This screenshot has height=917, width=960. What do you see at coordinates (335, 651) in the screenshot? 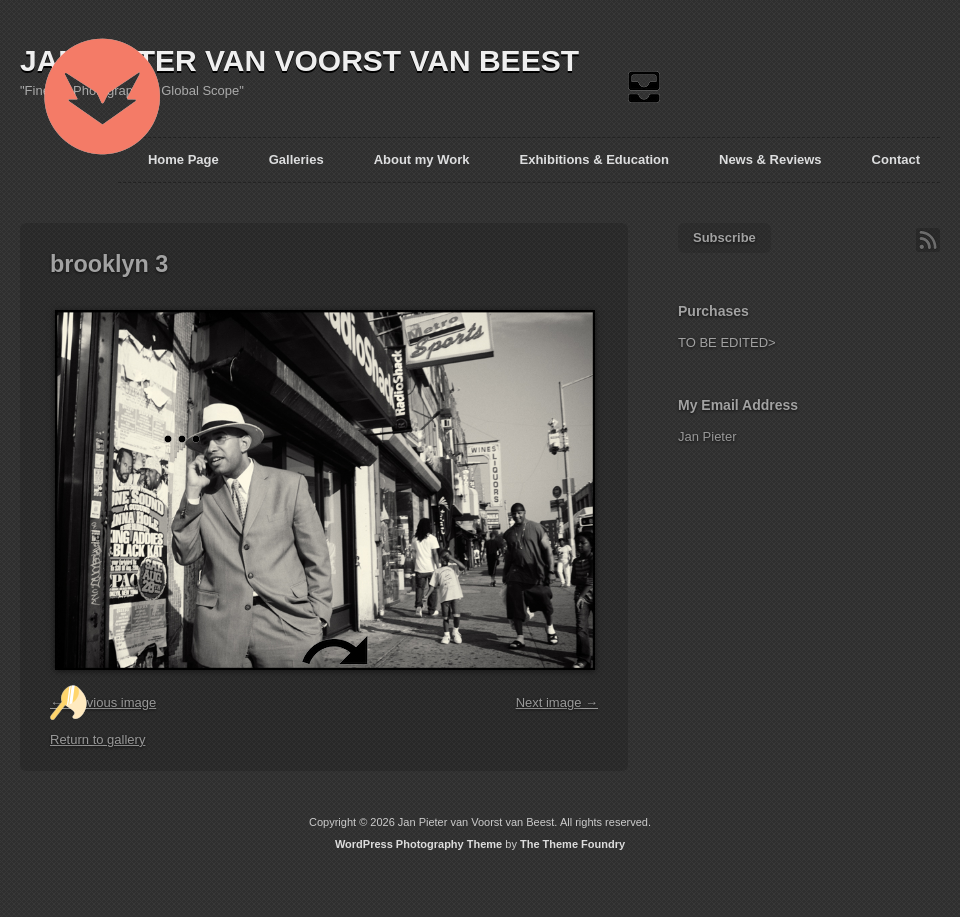
I see `redo the last undone action` at bounding box center [335, 651].